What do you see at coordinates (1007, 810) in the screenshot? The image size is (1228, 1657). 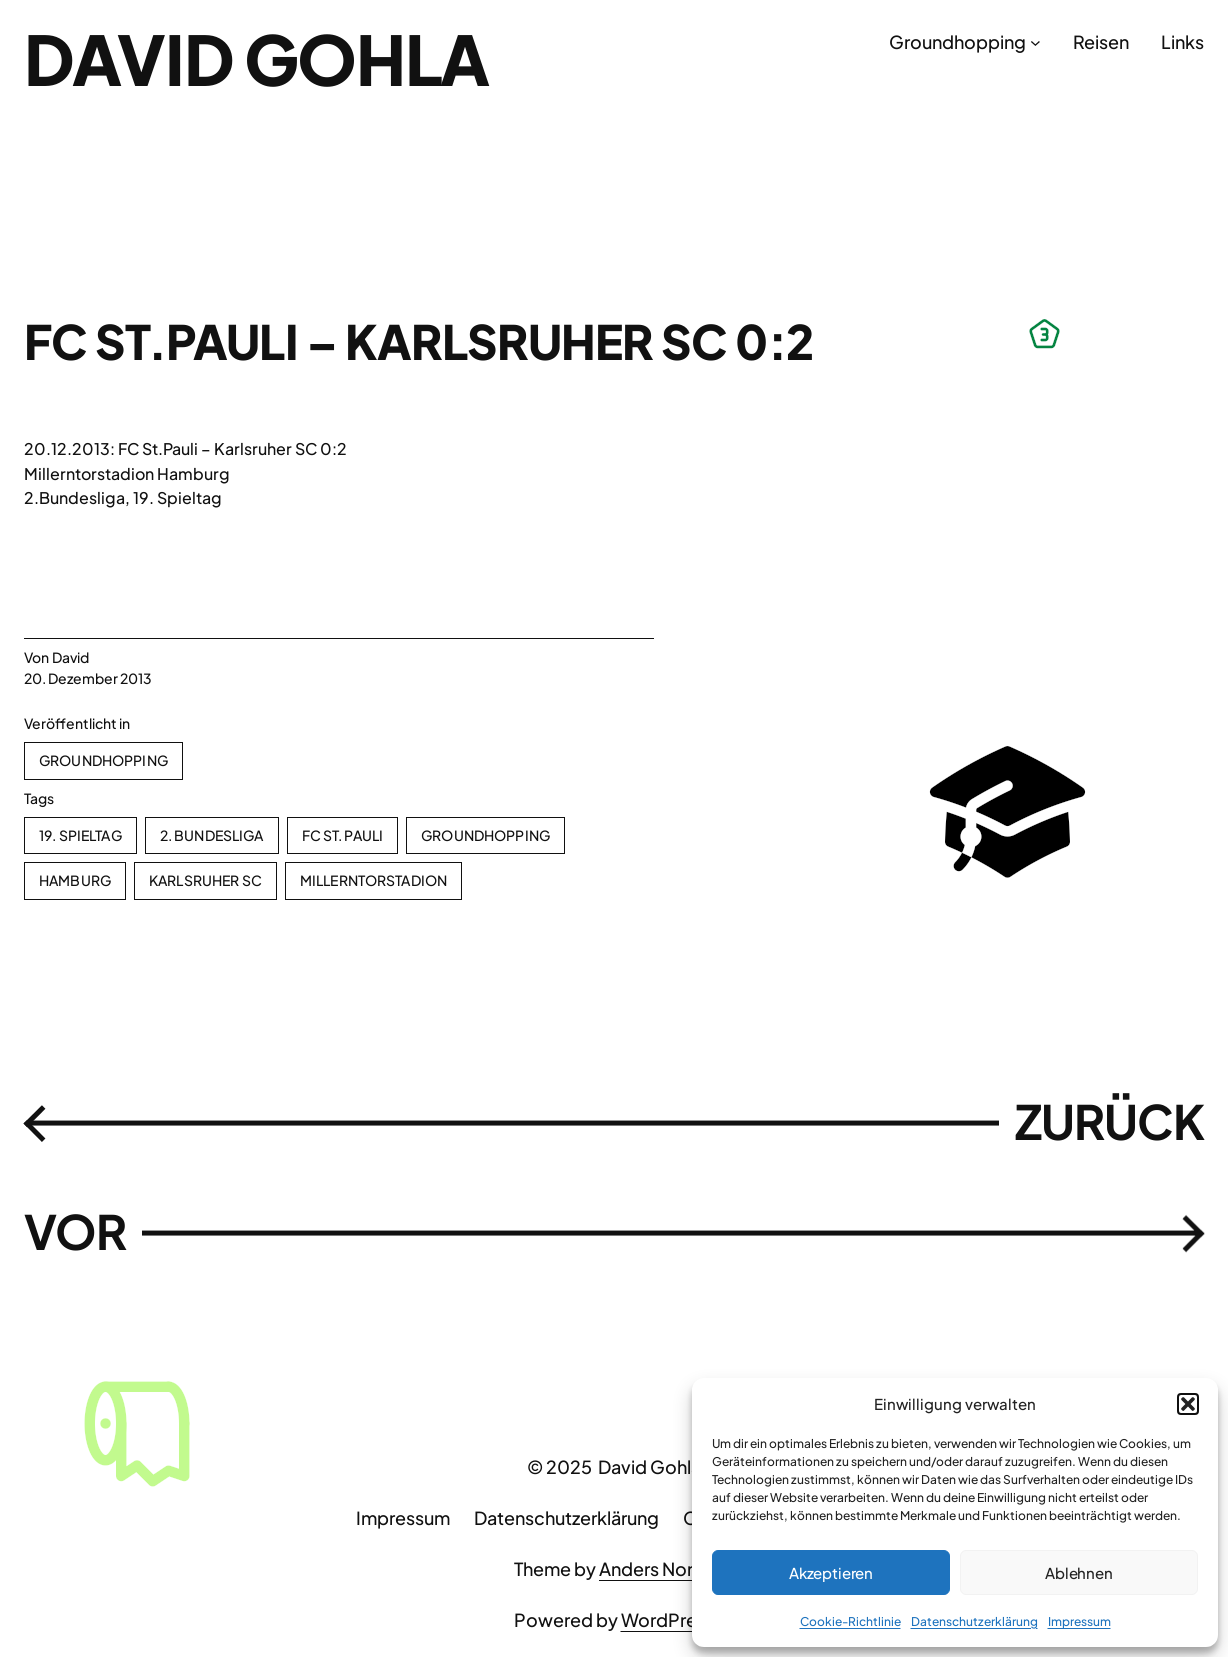 I see `access education or learning features` at bounding box center [1007, 810].